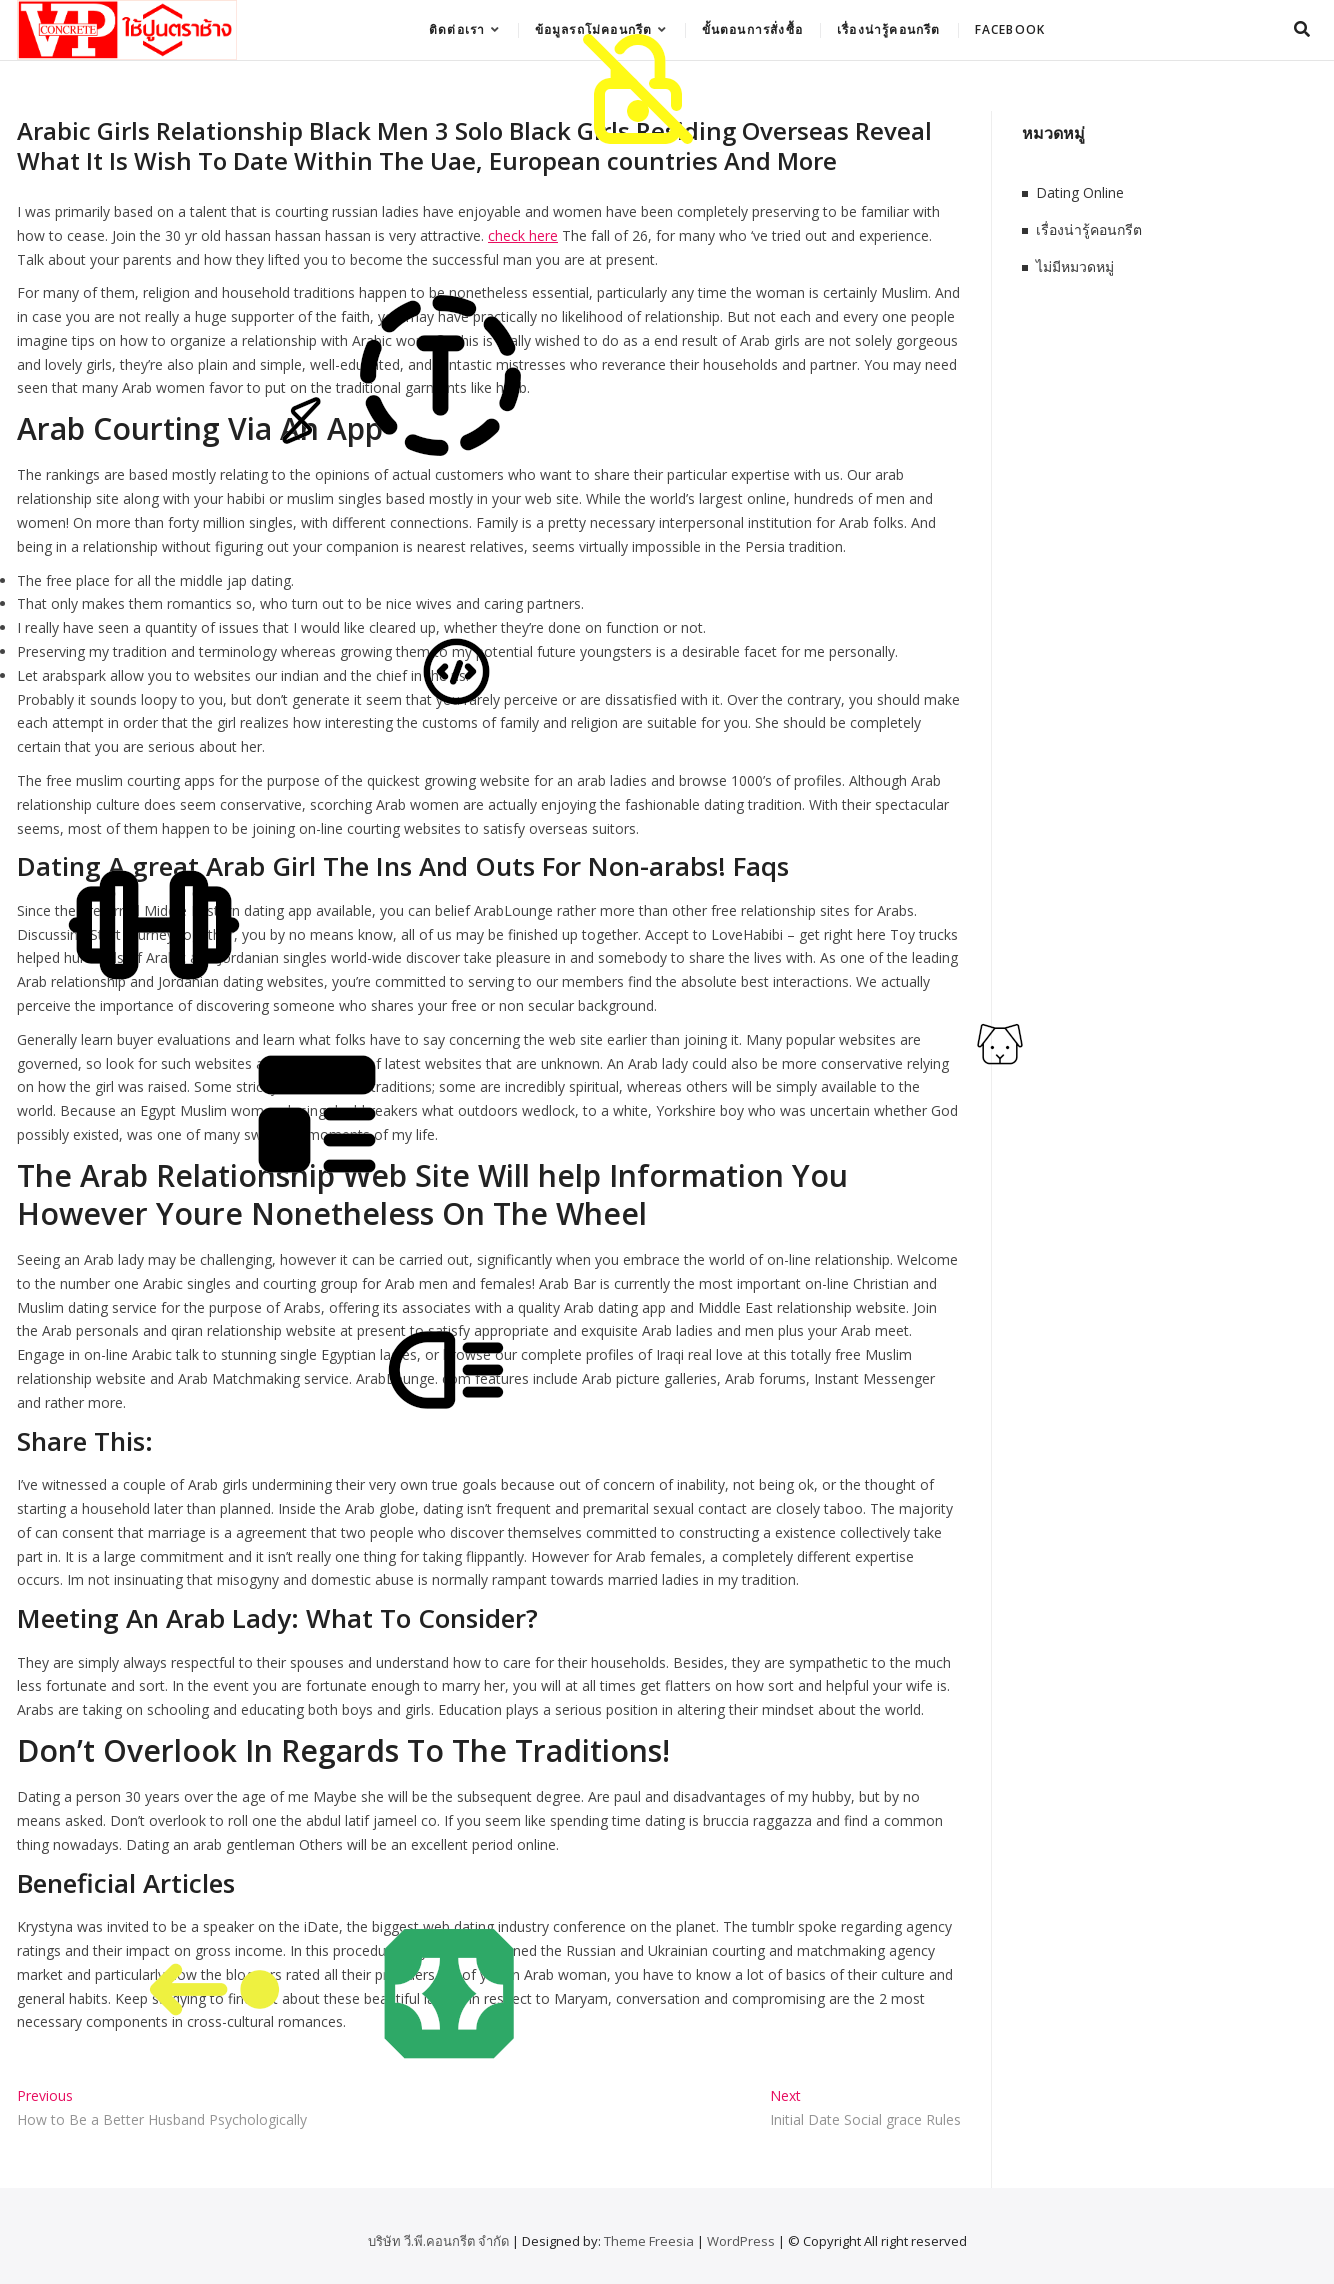 This screenshot has height=2284, width=1334. What do you see at coordinates (456, 671) in the screenshot?
I see `access code or developer settings` at bounding box center [456, 671].